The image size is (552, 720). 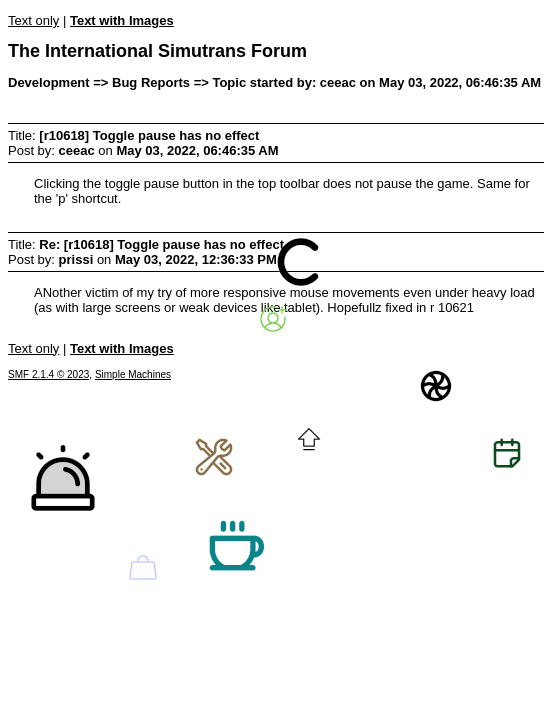 What do you see at coordinates (214, 457) in the screenshot?
I see `access tools and settings` at bounding box center [214, 457].